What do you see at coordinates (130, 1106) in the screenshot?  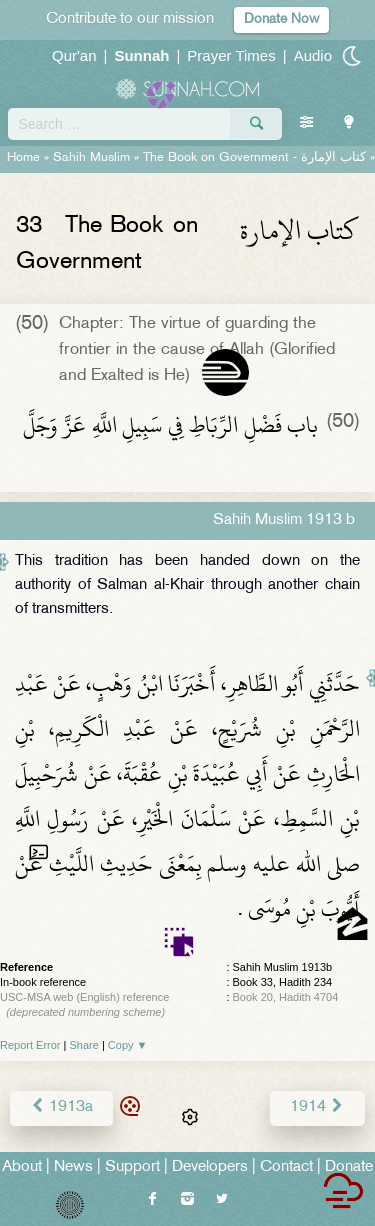 I see `browse movies or video content` at bounding box center [130, 1106].